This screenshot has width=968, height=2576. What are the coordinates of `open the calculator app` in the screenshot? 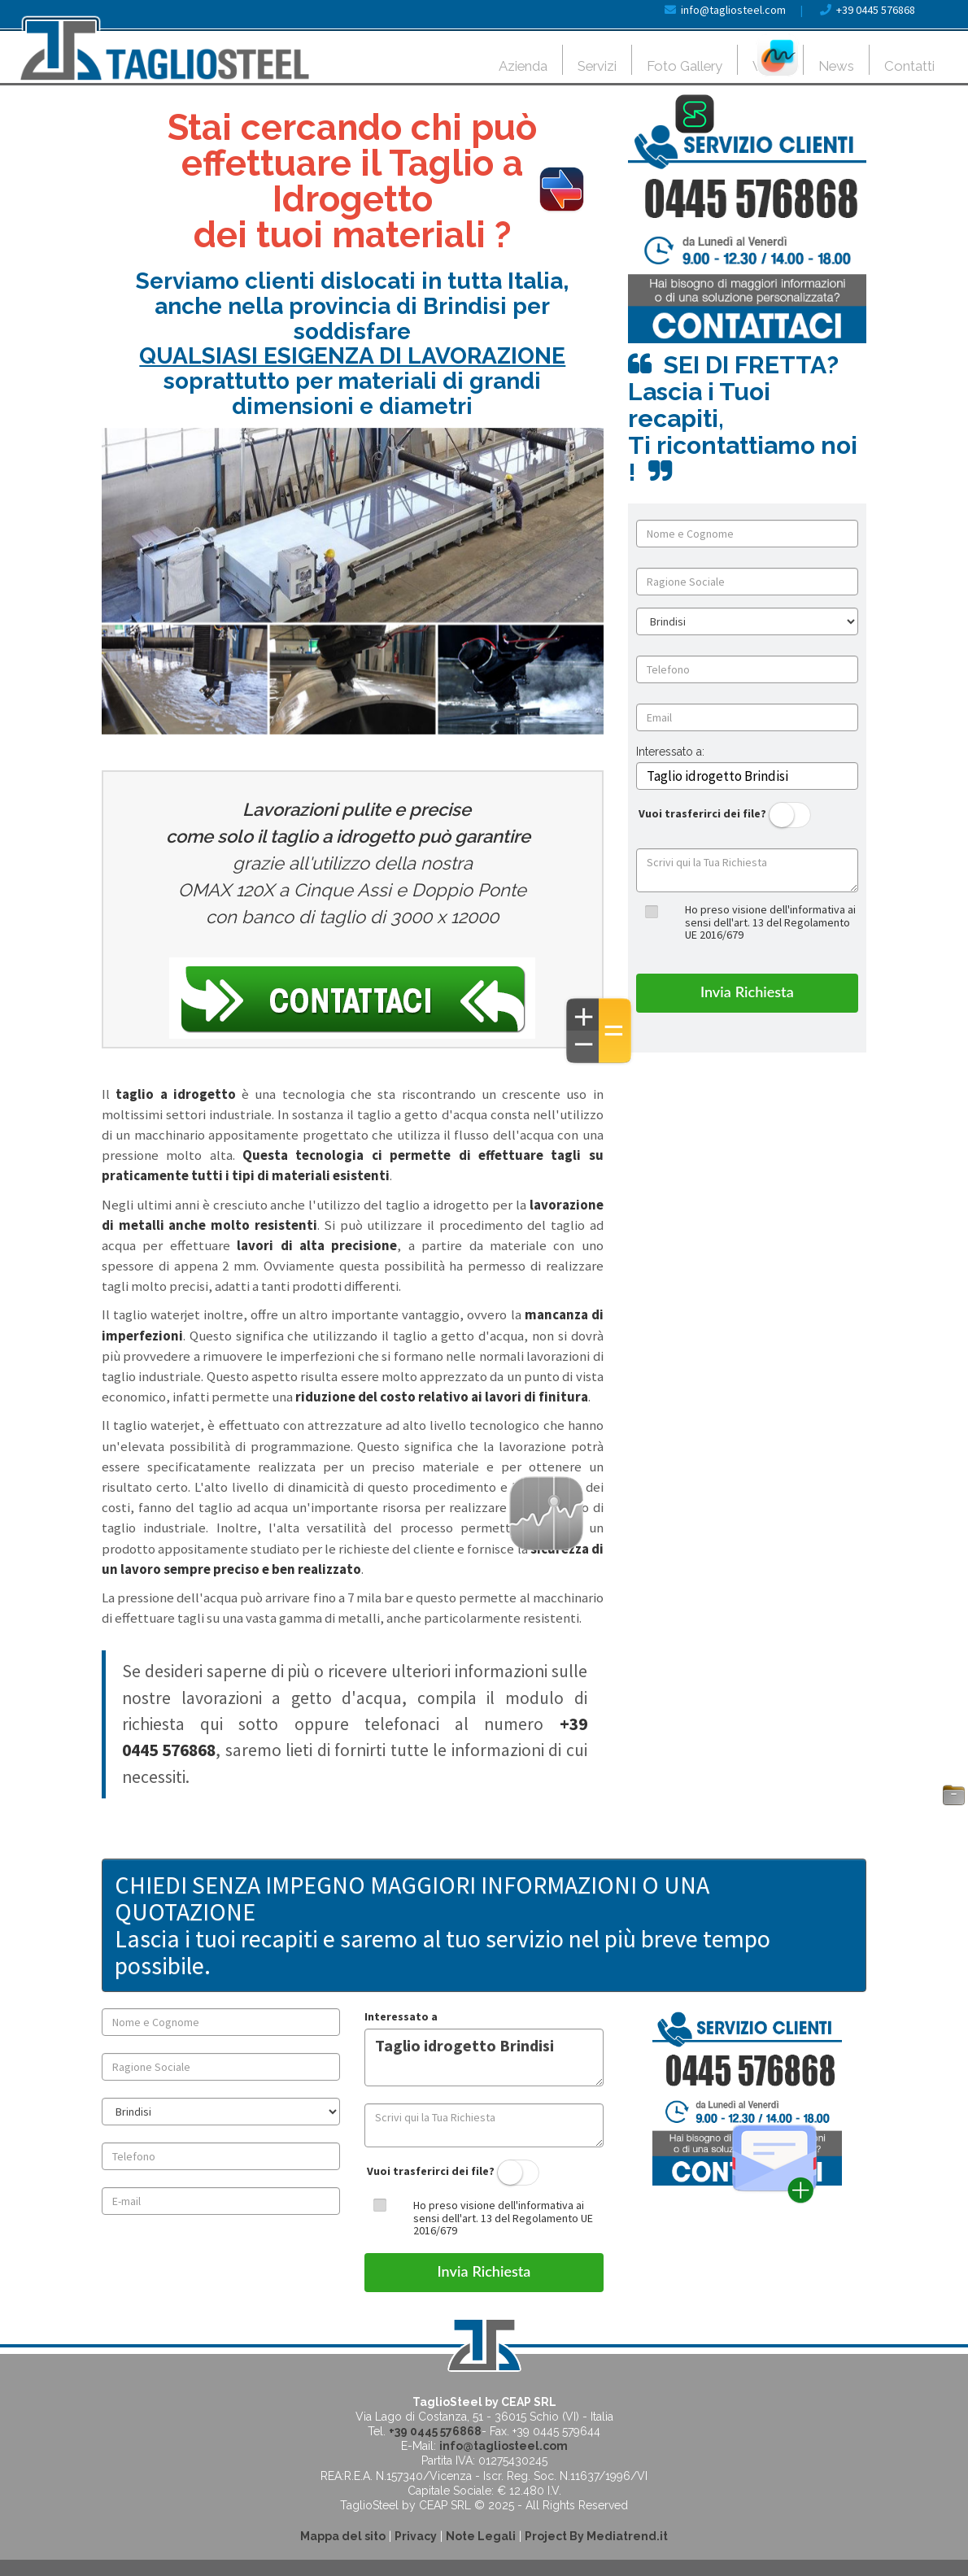 It's located at (599, 1031).